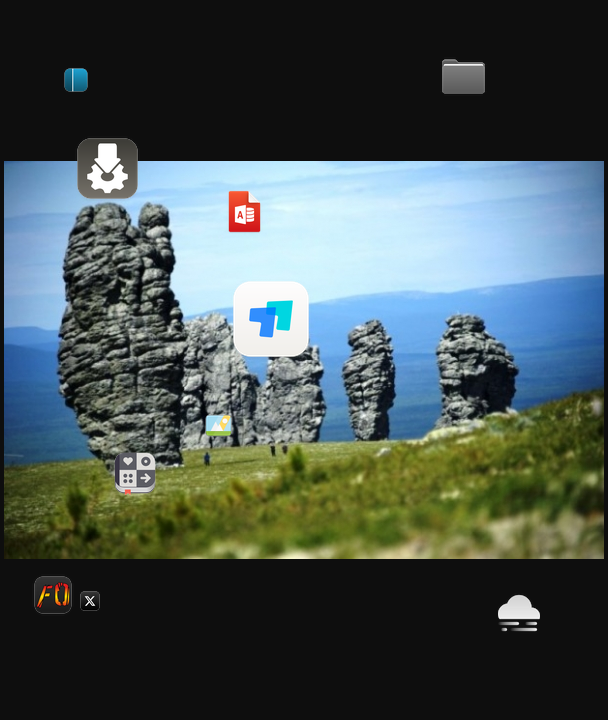 Image resolution: width=608 pixels, height=720 pixels. I want to click on open folder to view contents, so click(463, 76).